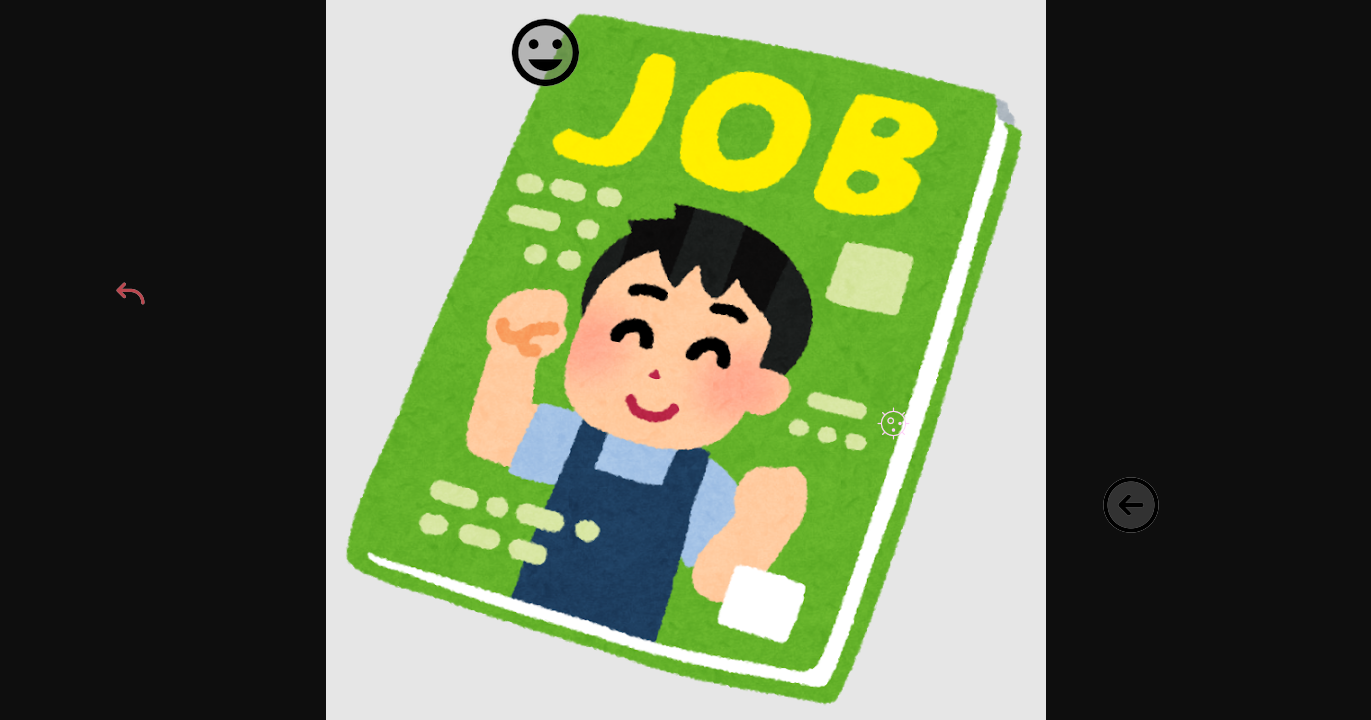 The width and height of the screenshot is (1371, 720). Describe the element at coordinates (1131, 505) in the screenshot. I see `go back to the previous screen` at that location.